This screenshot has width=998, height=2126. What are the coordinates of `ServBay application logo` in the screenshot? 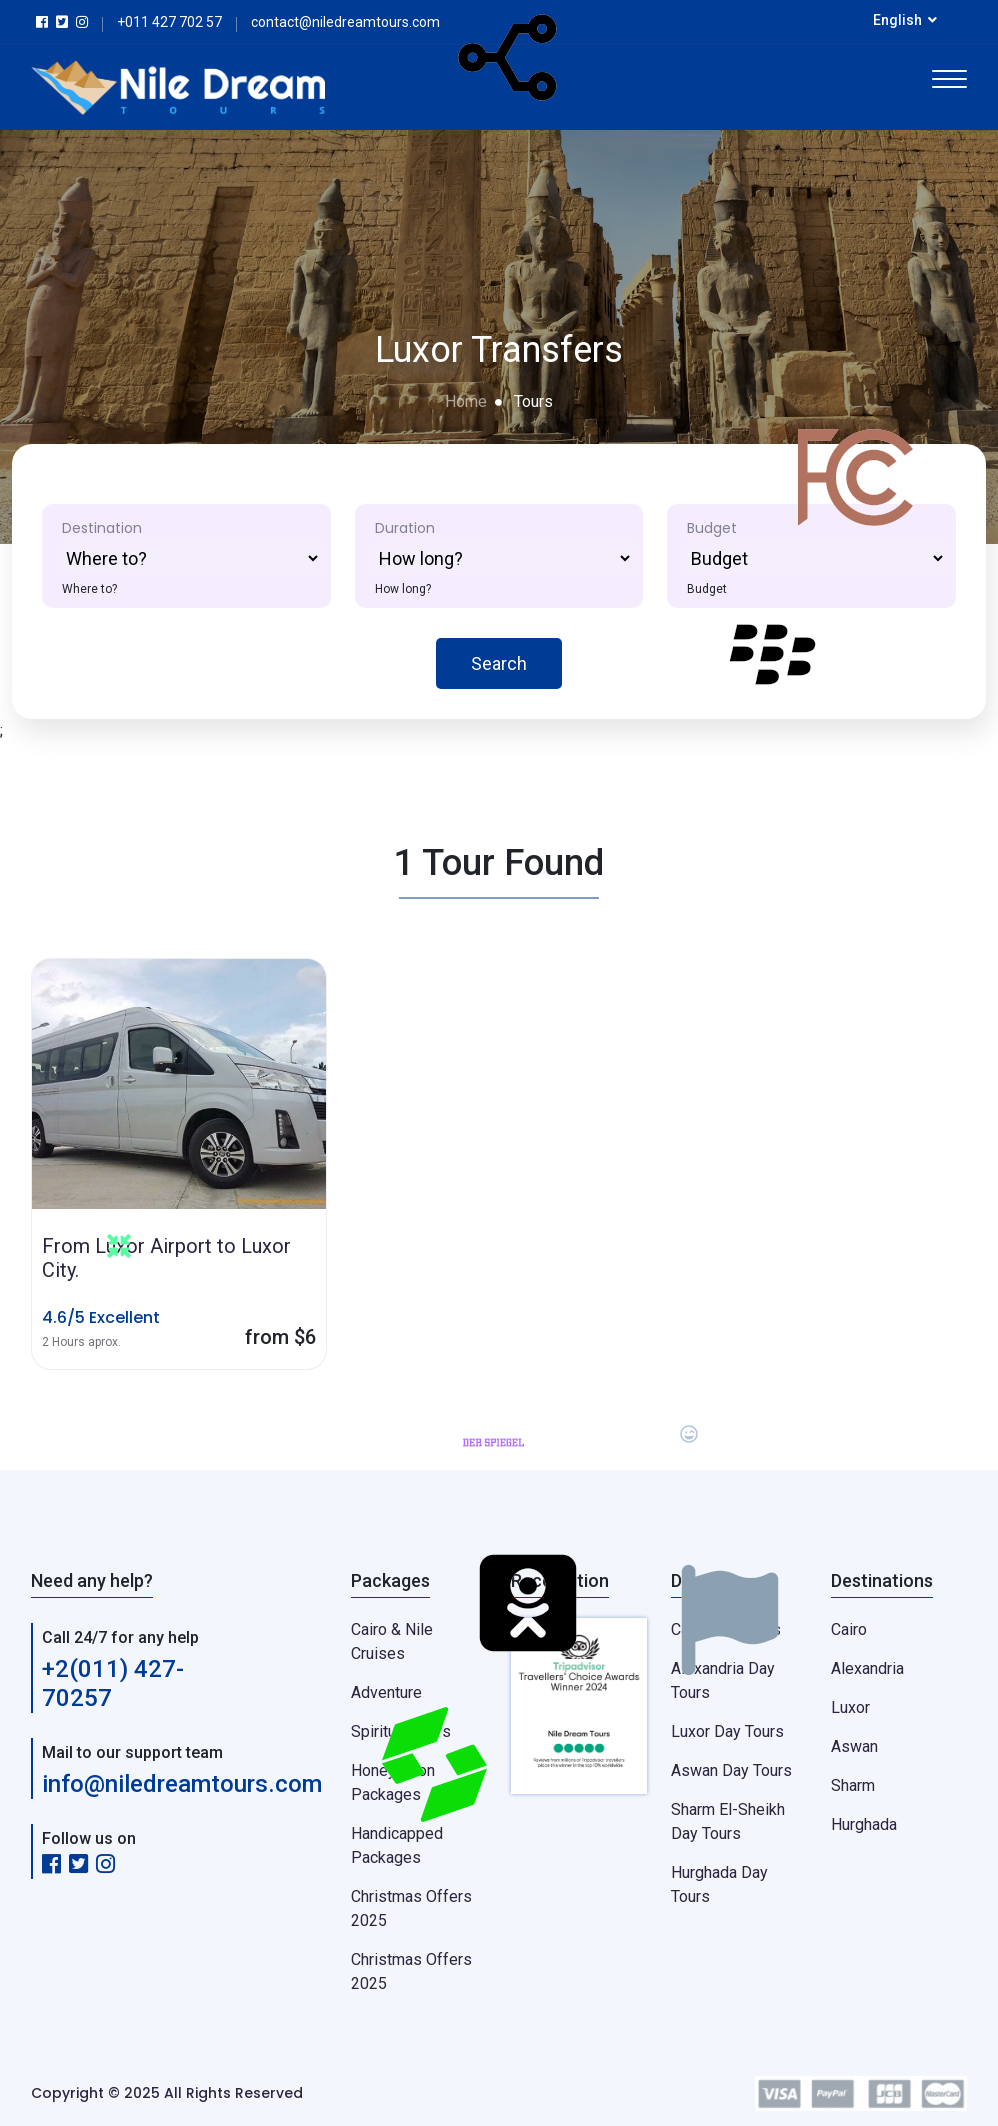 It's located at (434, 1764).